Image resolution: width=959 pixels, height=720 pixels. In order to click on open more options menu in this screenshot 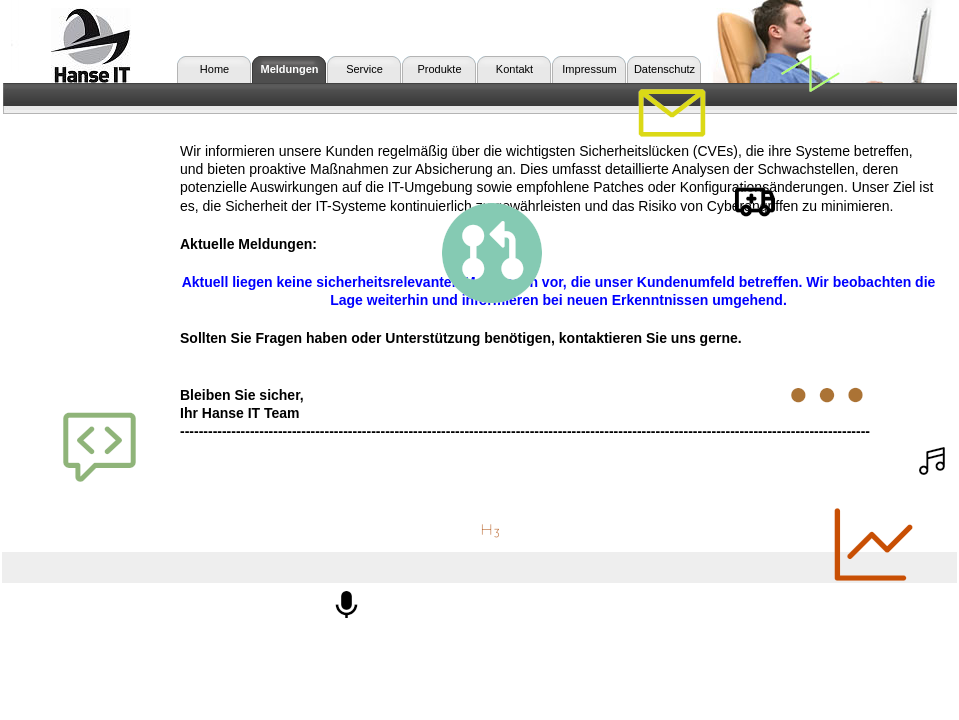, I will do `click(827, 395)`.